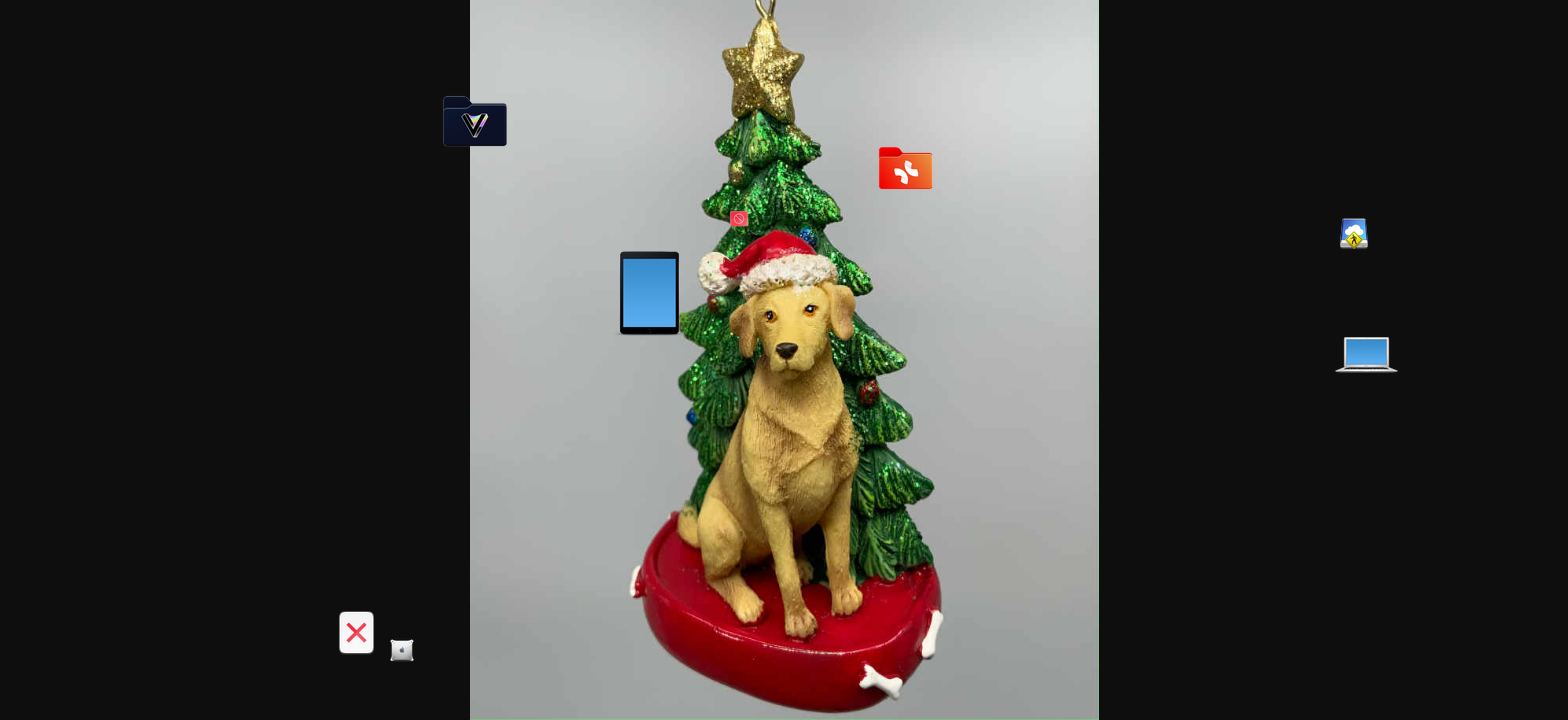 The height and width of the screenshot is (720, 1568). I want to click on open folder containing Xmind mind mapping files, so click(905, 169).